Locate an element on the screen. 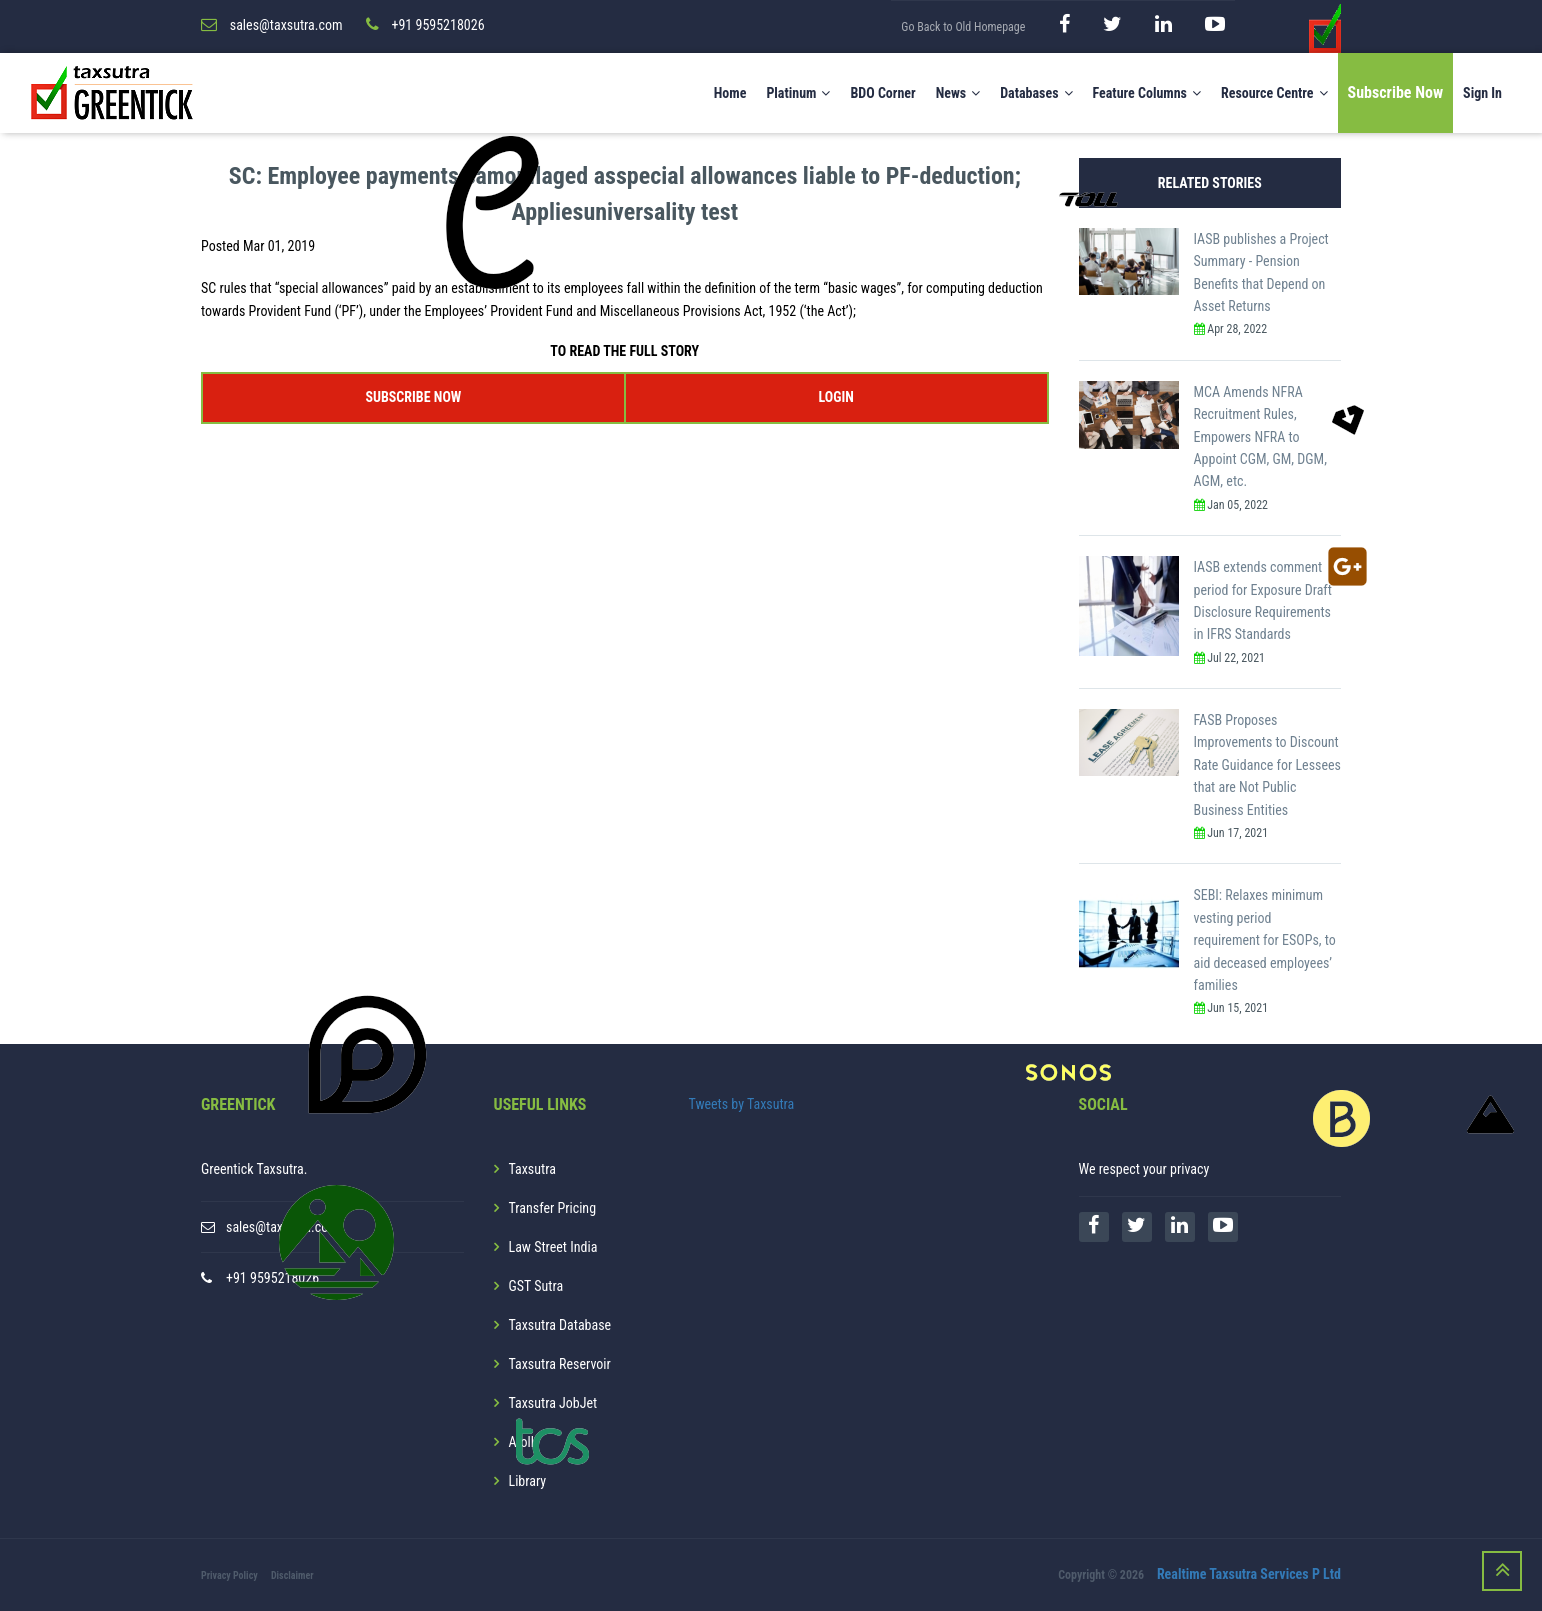 This screenshot has width=1542, height=1611. toll group logistics company logo is located at coordinates (1088, 199).